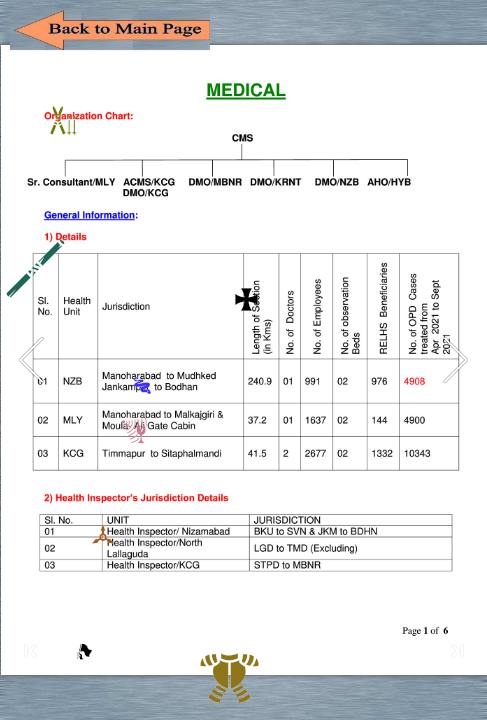  I want to click on select sand snake creature or enemy type, so click(142, 385).